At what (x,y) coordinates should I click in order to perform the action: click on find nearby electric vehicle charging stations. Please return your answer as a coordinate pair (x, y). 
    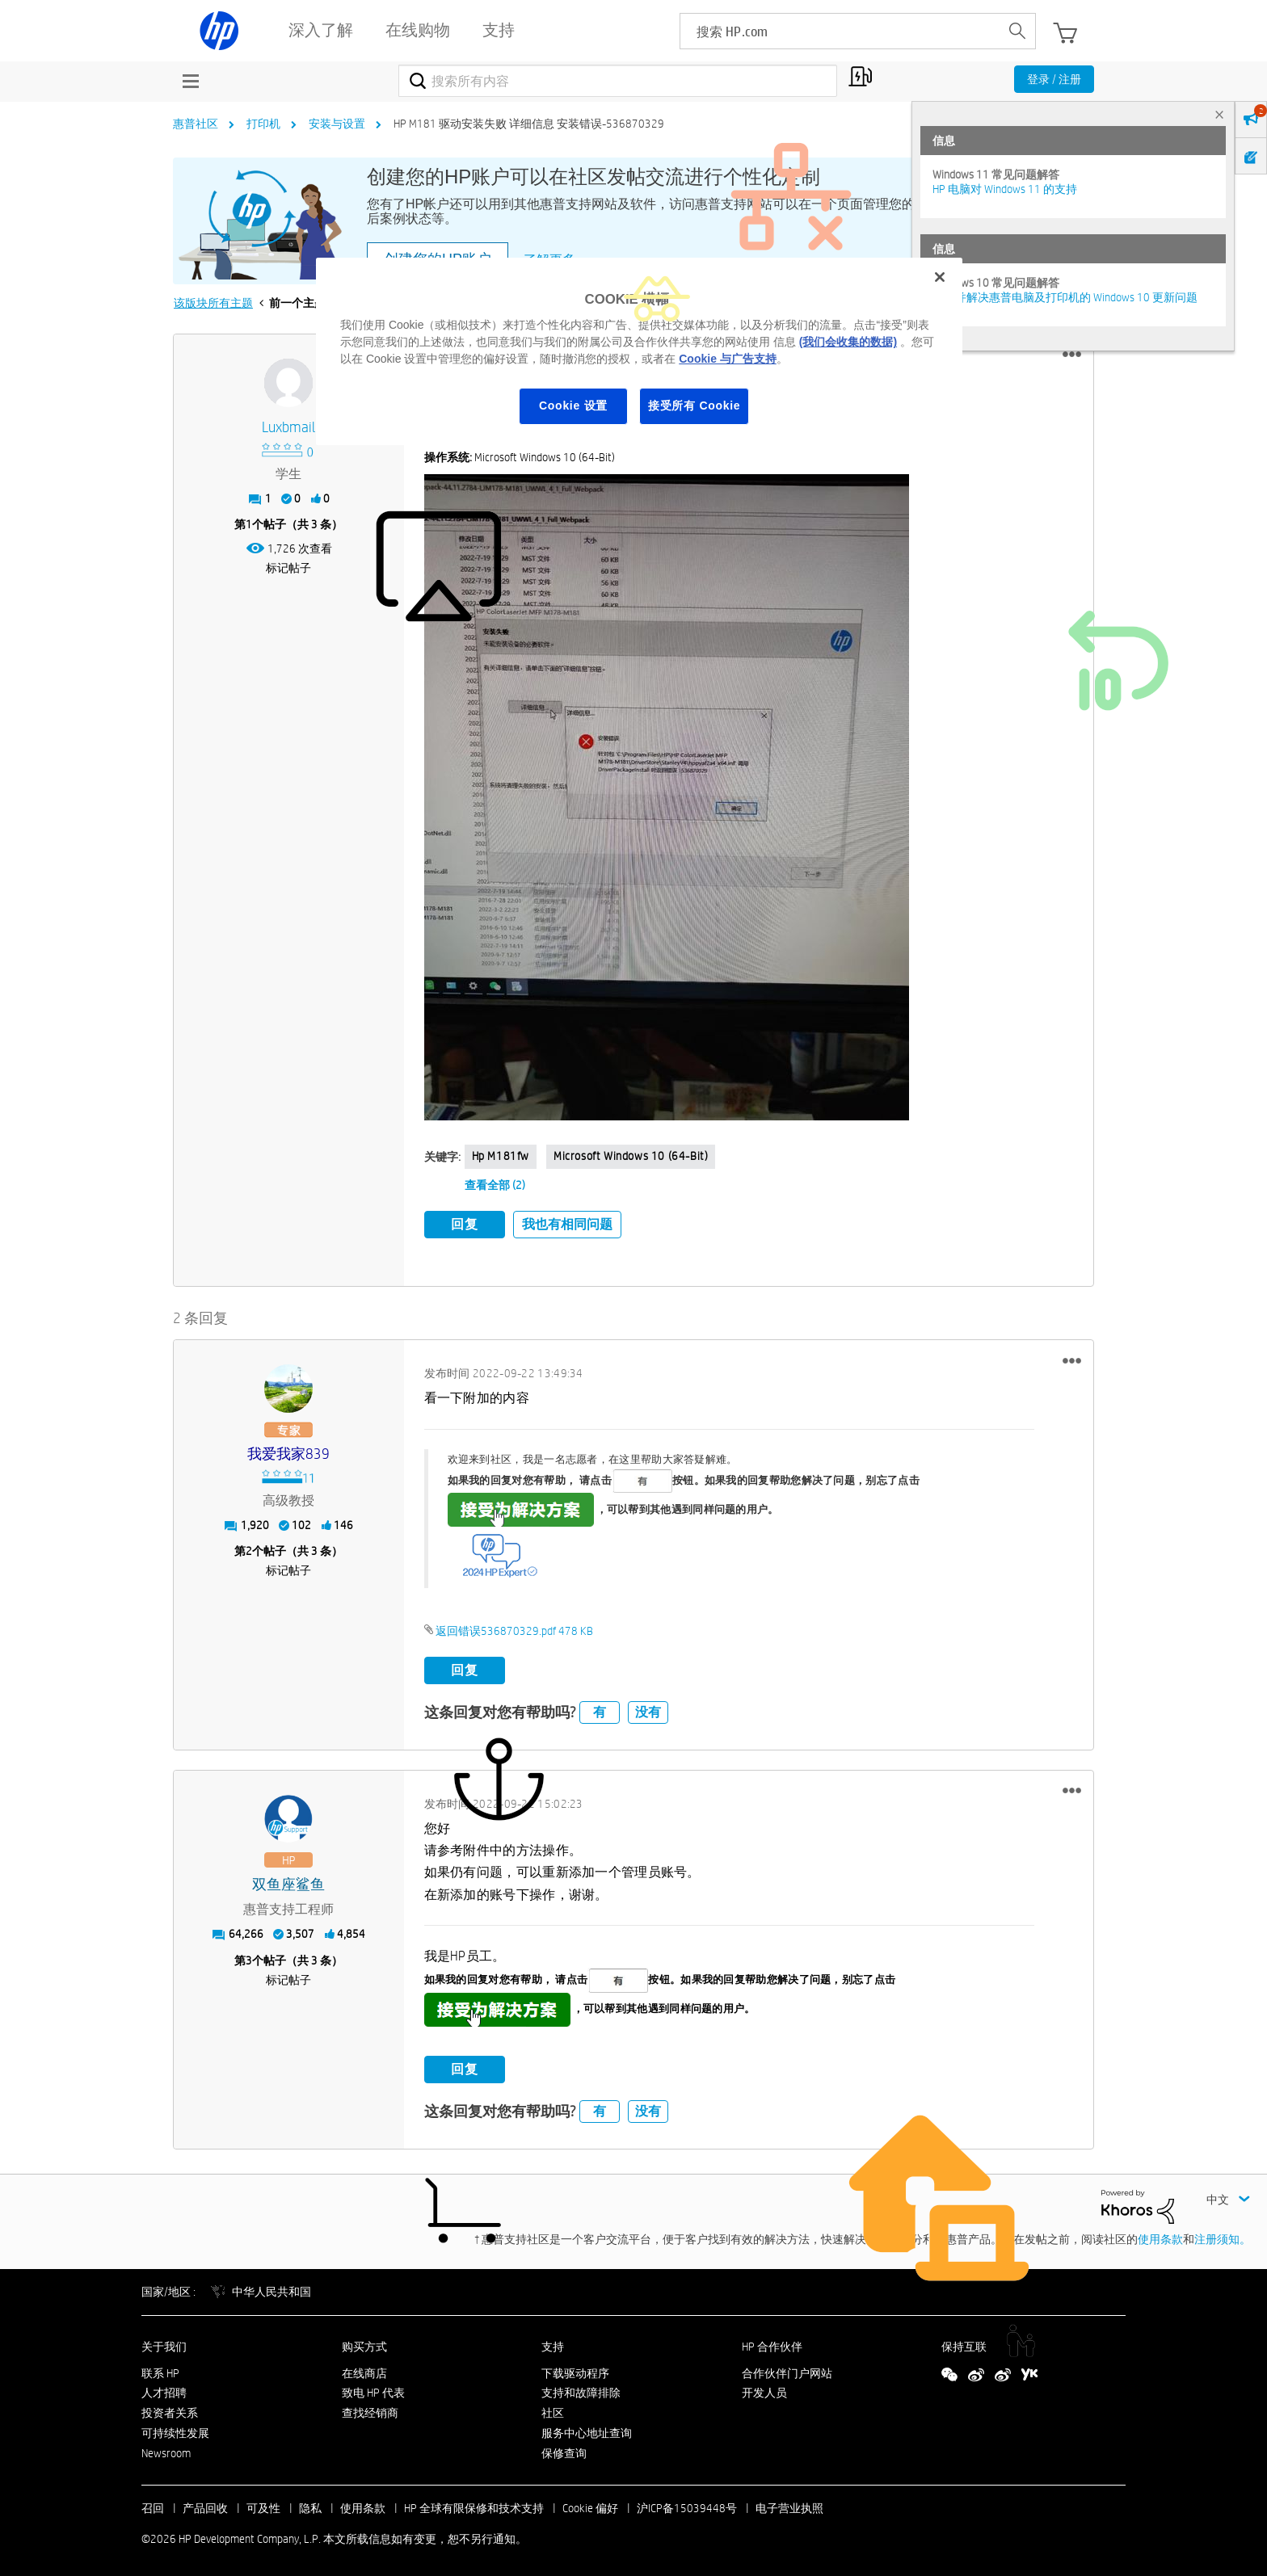
    Looking at the image, I should click on (859, 76).